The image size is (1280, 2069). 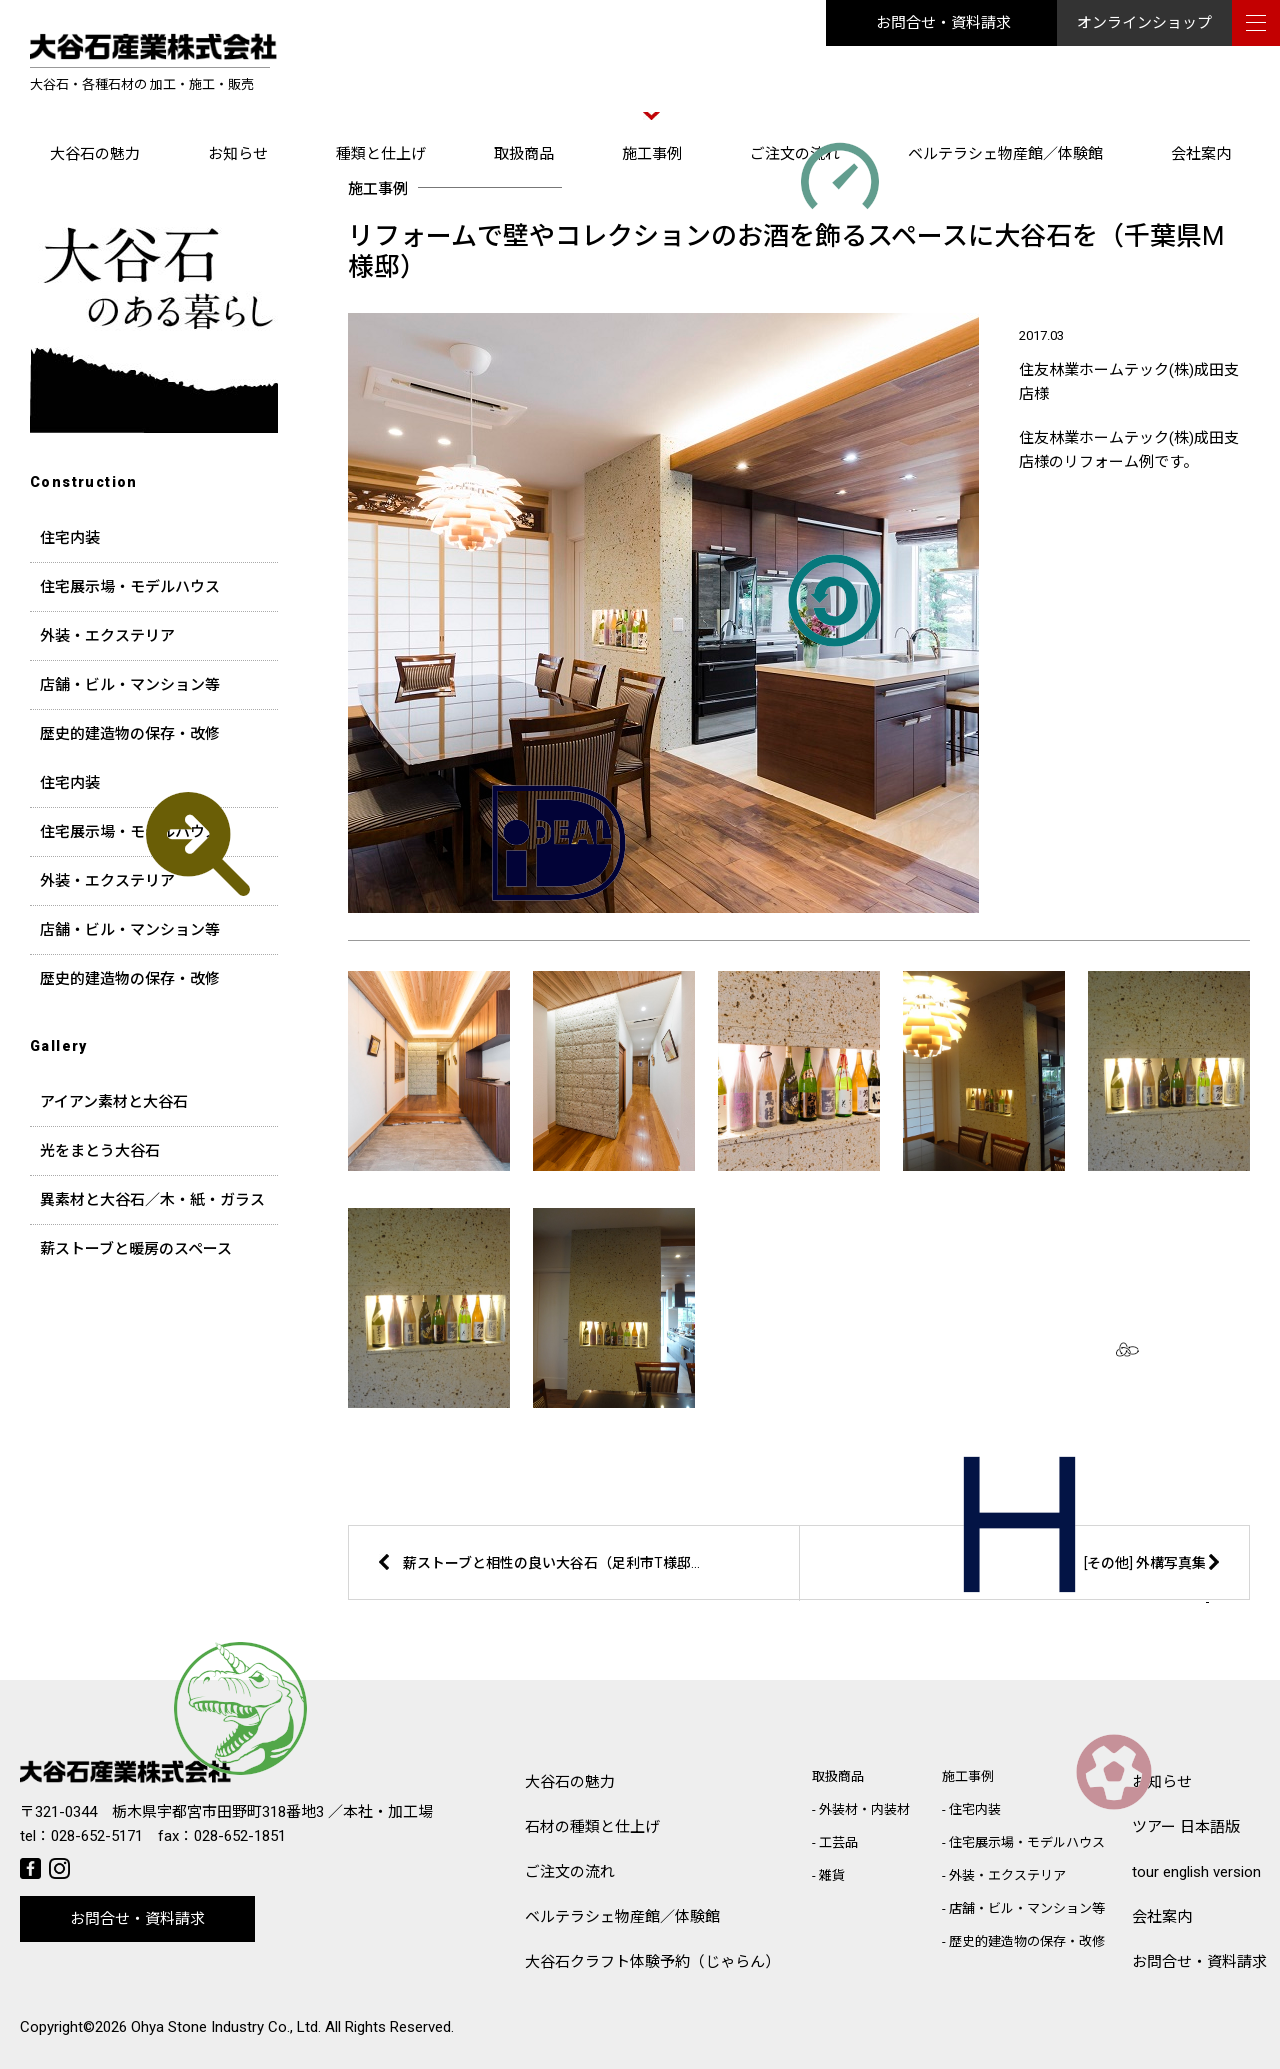 What do you see at coordinates (1019, 1520) in the screenshot?
I see `insert a heading in the document` at bounding box center [1019, 1520].